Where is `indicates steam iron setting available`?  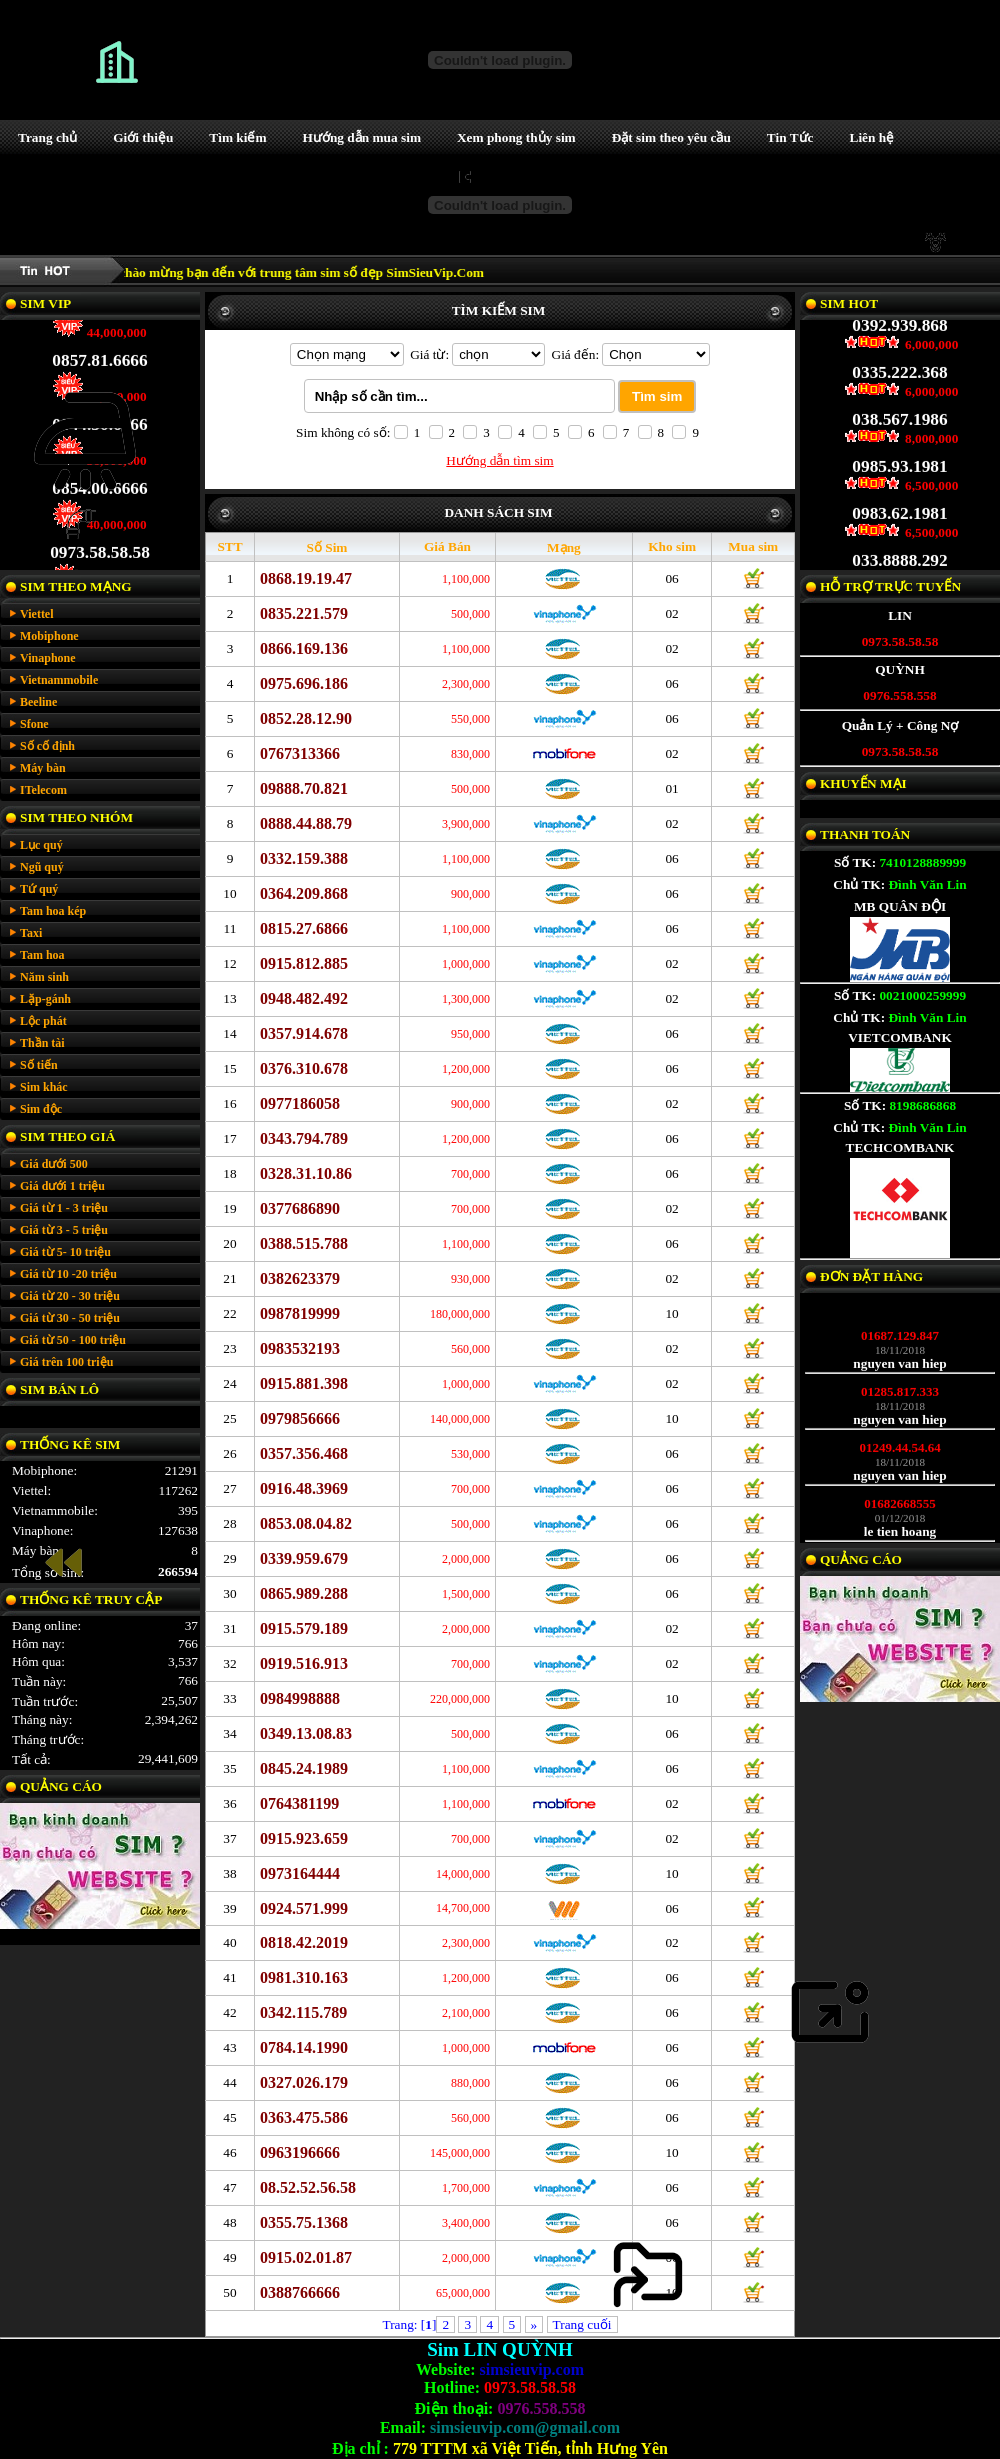
indicates steam iron setting available is located at coordinates (85, 438).